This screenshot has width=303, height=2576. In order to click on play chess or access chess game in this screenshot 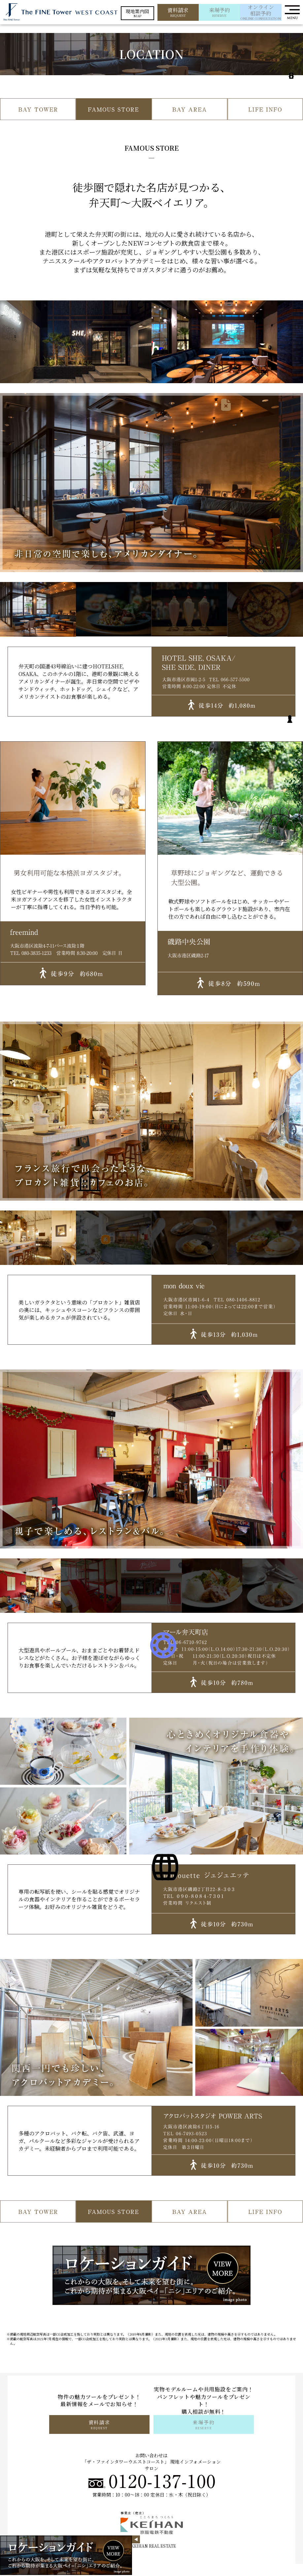, I will do `click(290, 719)`.